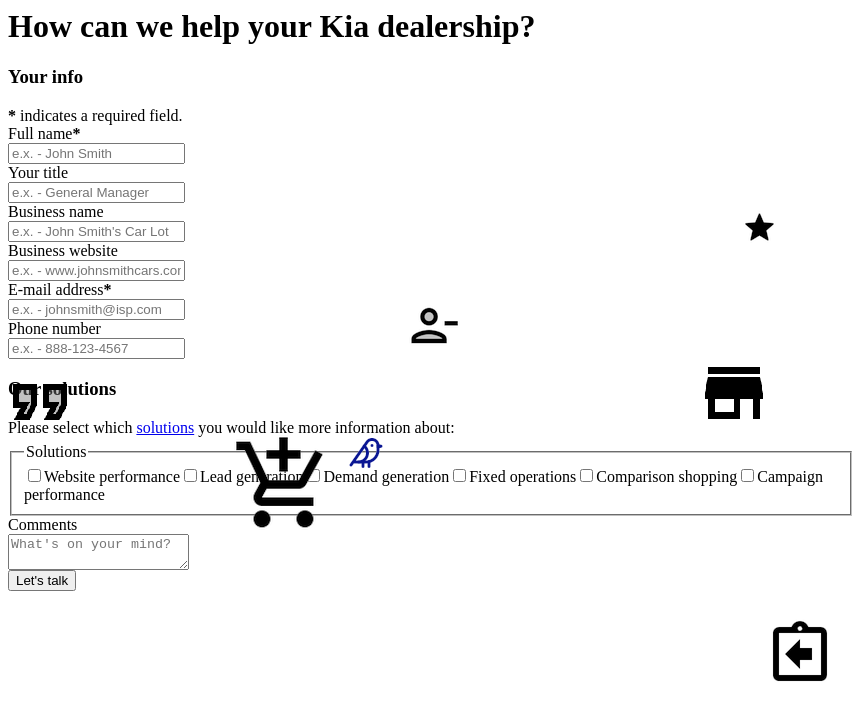 This screenshot has height=720, width=862. Describe the element at coordinates (433, 325) in the screenshot. I see `remove a contact or friend` at that location.